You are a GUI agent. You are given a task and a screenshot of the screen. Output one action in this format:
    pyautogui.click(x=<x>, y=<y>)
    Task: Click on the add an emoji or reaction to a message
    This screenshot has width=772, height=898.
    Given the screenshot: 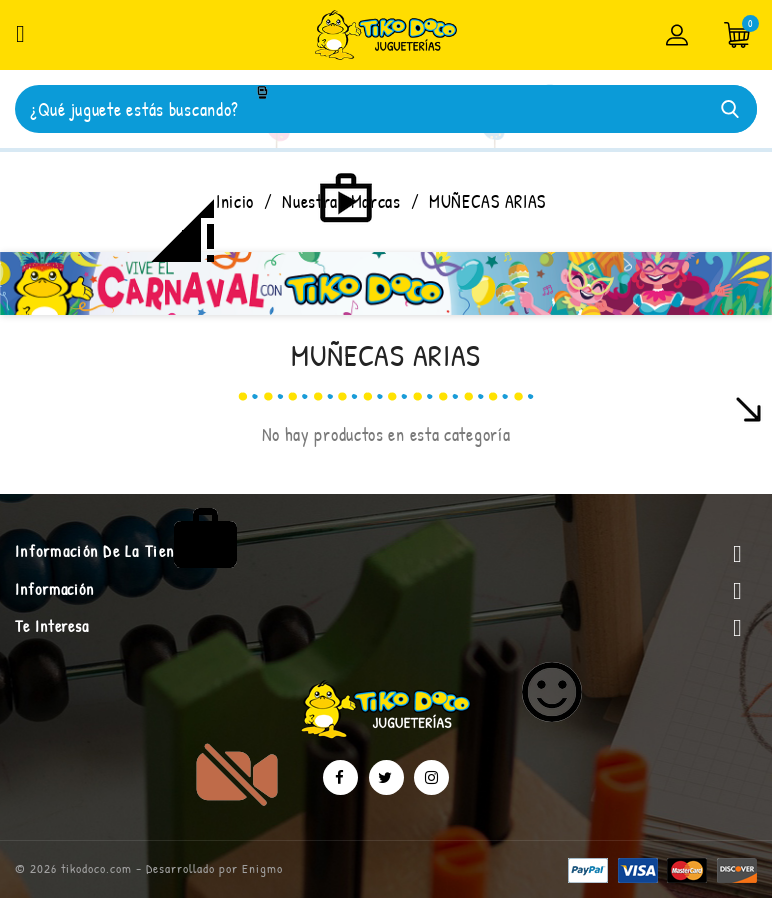 What is the action you would take?
    pyautogui.click(x=552, y=692)
    